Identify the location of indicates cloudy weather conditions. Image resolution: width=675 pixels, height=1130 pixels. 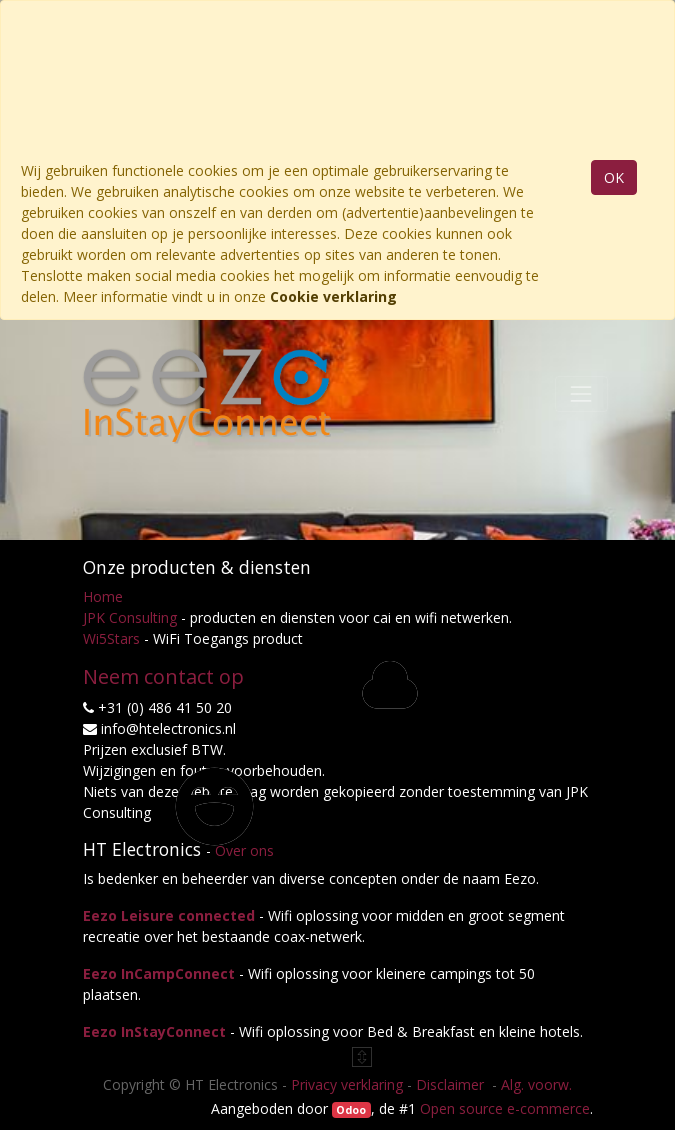
(390, 686).